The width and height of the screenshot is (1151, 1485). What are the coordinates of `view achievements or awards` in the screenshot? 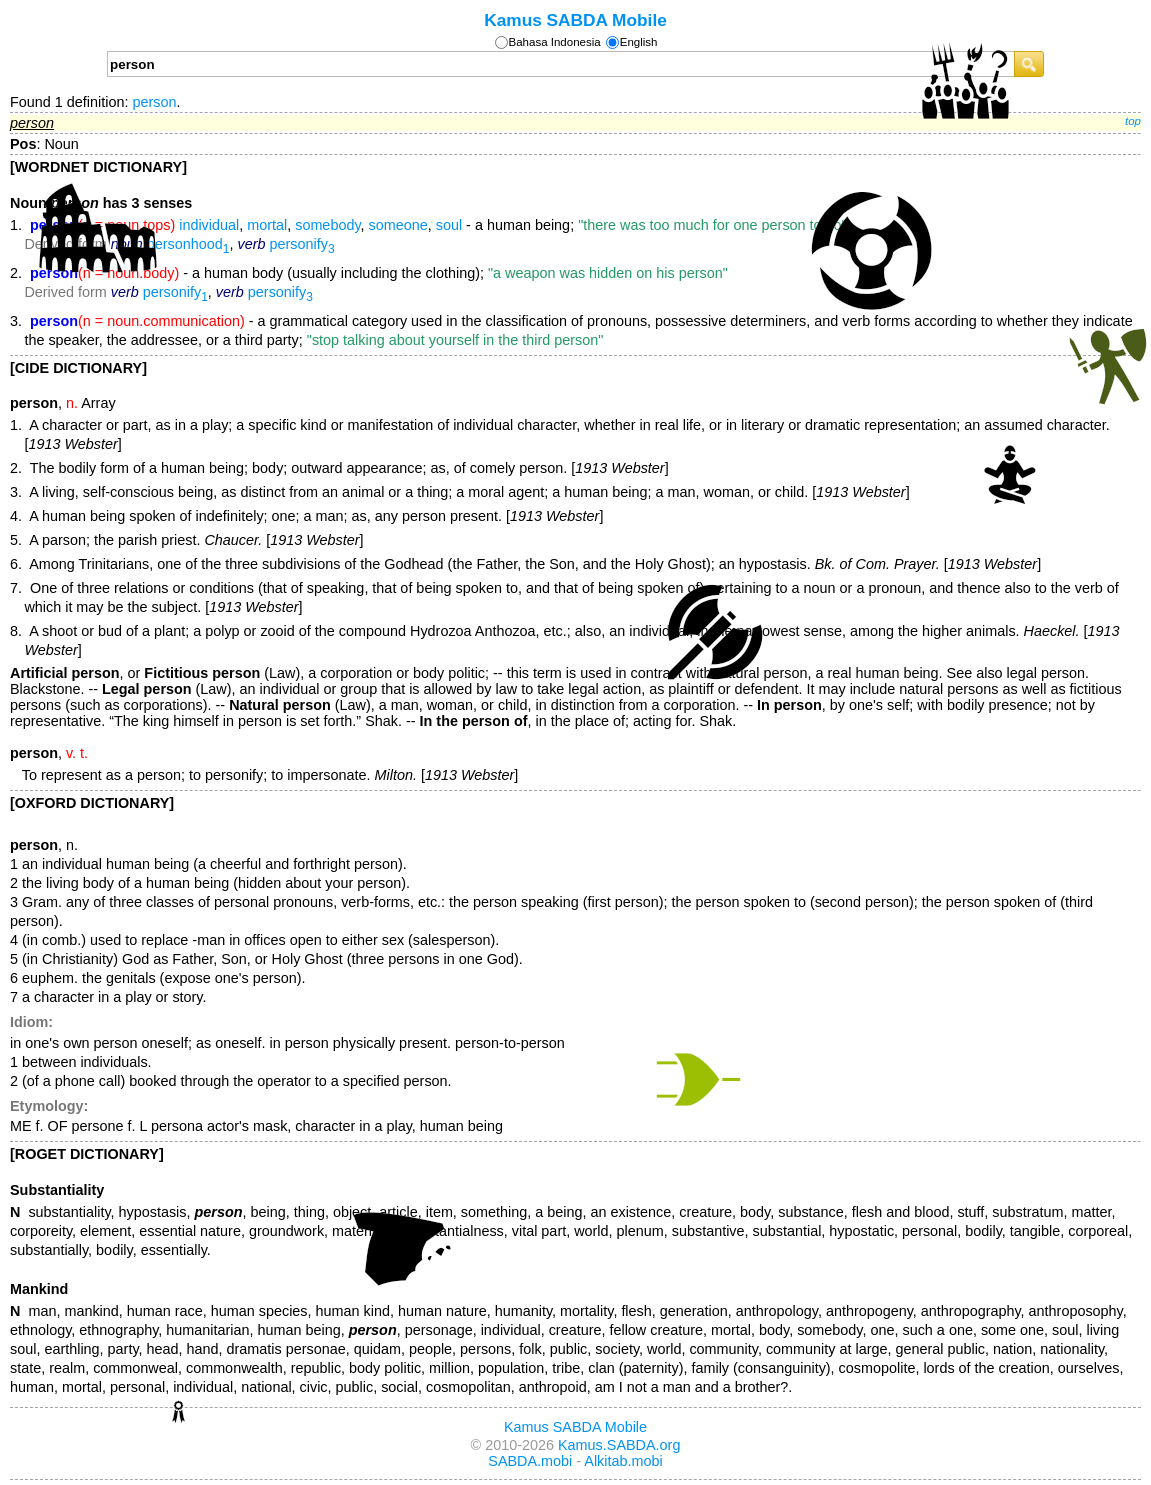 It's located at (178, 1411).